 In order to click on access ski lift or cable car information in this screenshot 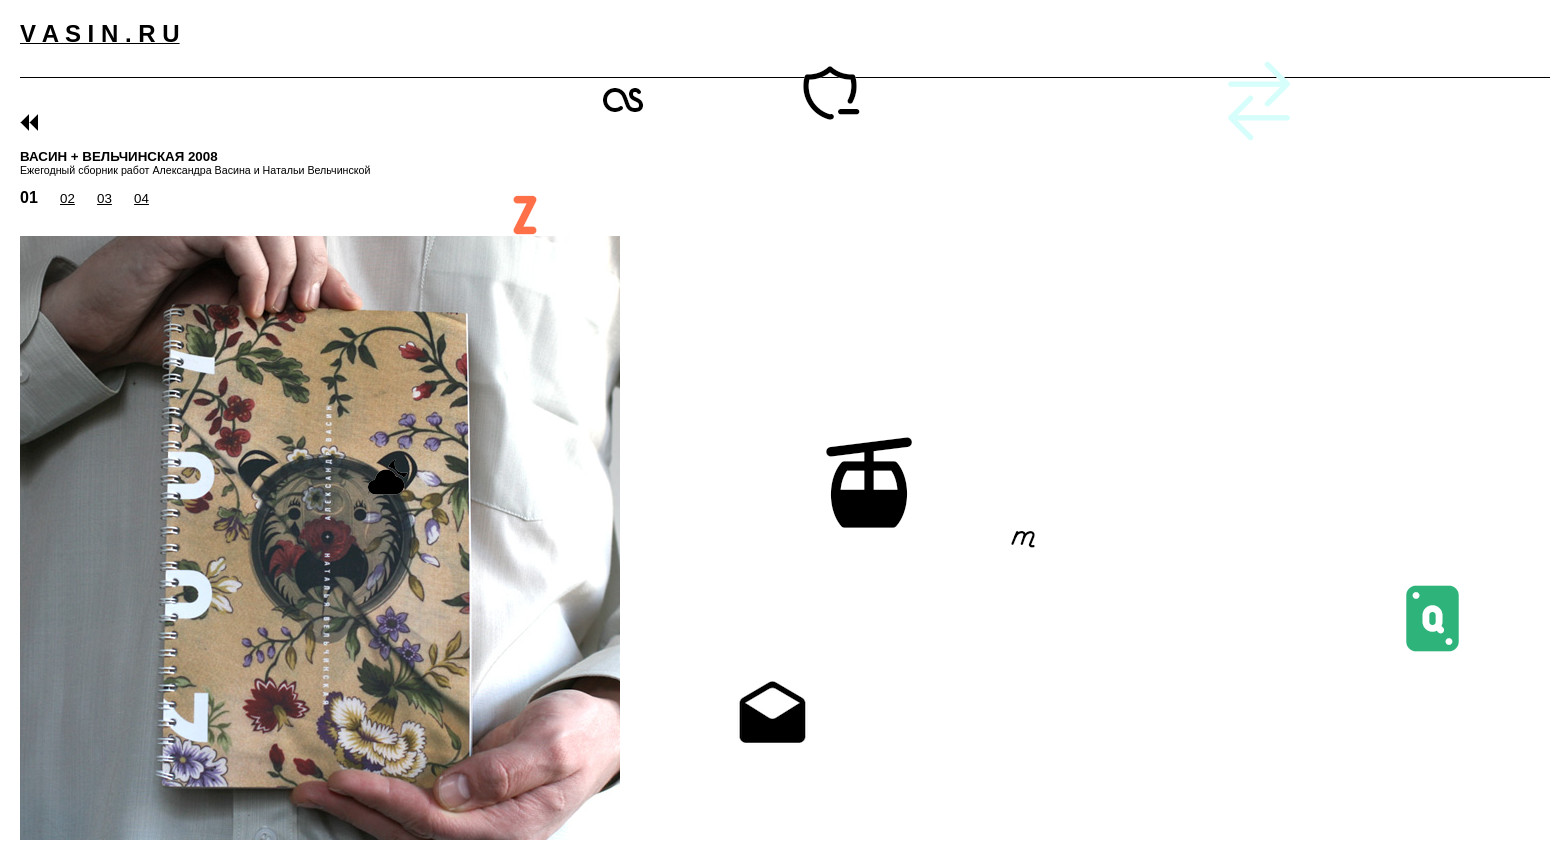, I will do `click(869, 485)`.